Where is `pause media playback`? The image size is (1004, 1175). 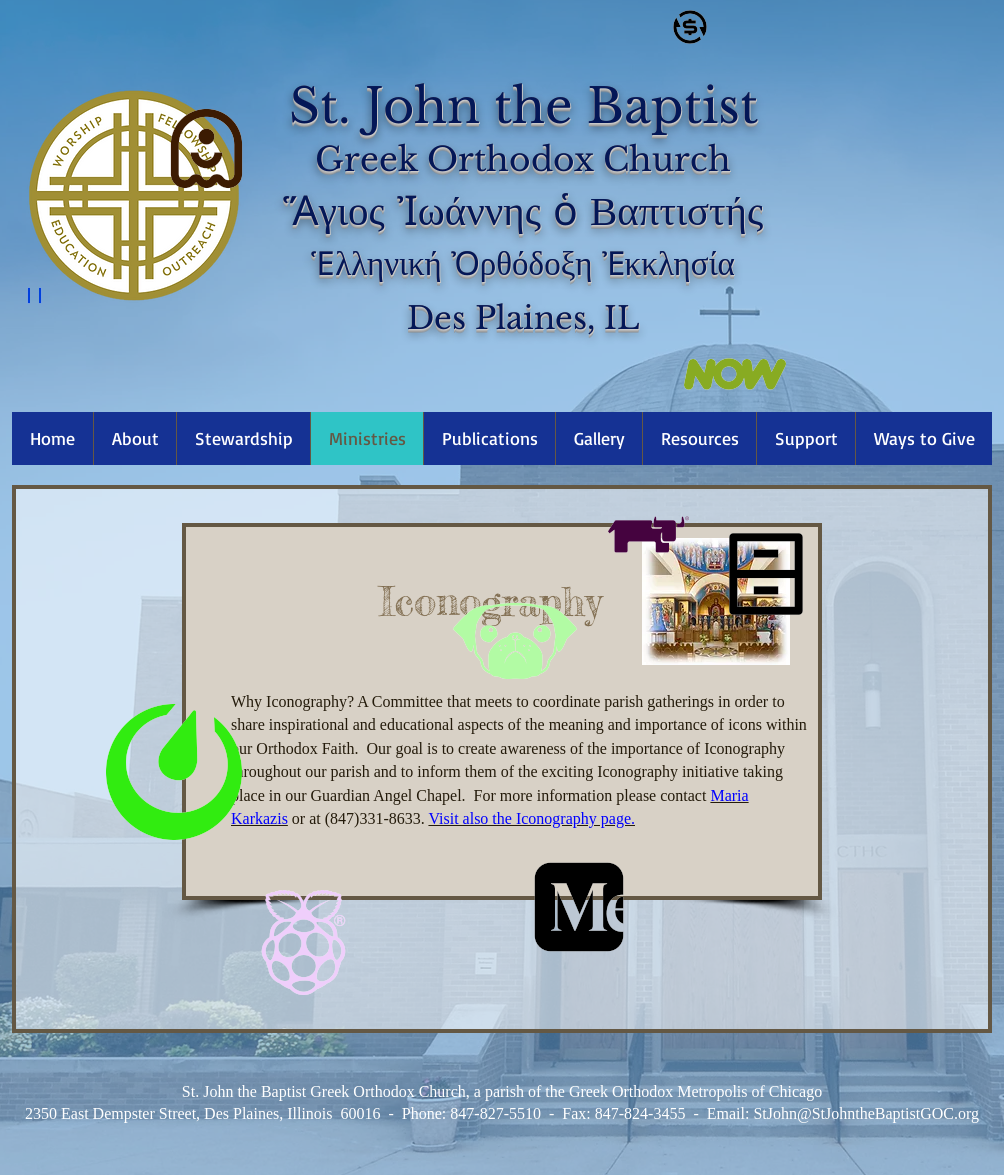
pause media playback is located at coordinates (34, 295).